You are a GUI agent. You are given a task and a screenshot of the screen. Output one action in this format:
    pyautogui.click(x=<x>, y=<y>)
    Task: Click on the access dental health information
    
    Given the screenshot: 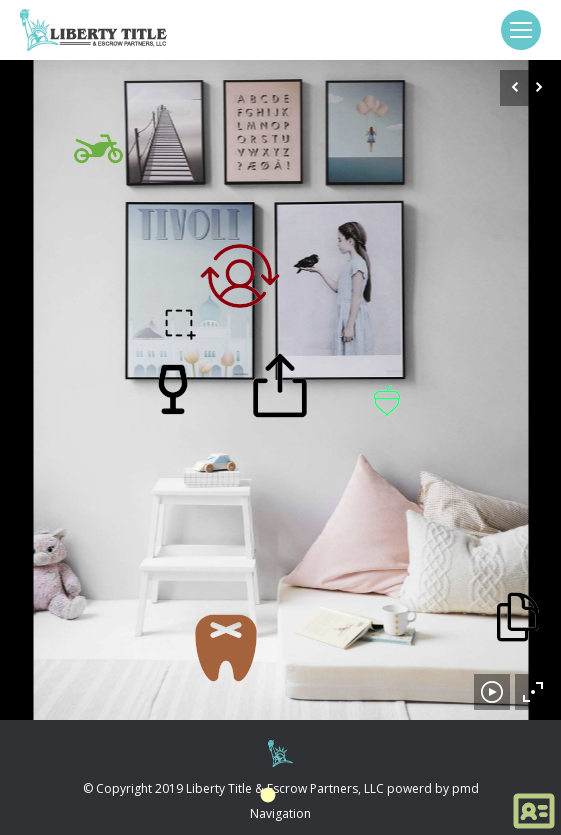 What is the action you would take?
    pyautogui.click(x=226, y=648)
    